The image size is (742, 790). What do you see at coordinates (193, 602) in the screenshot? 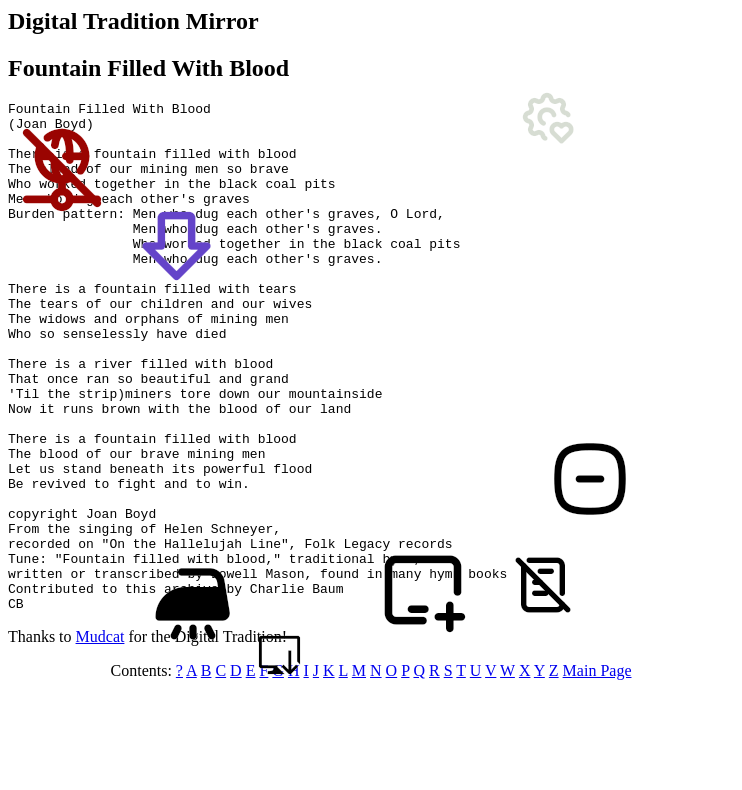
I see `indicates steam ironing setting` at bounding box center [193, 602].